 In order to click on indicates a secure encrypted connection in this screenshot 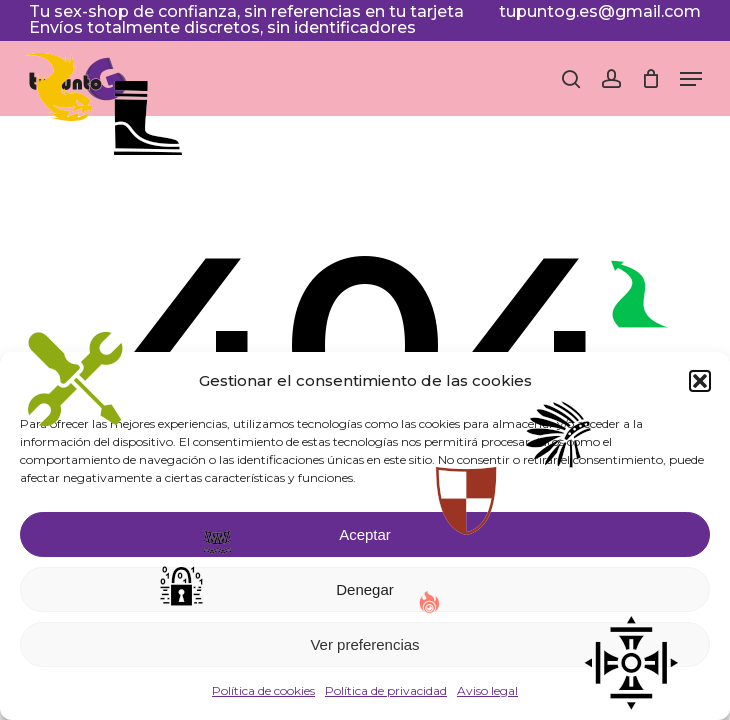, I will do `click(181, 586)`.